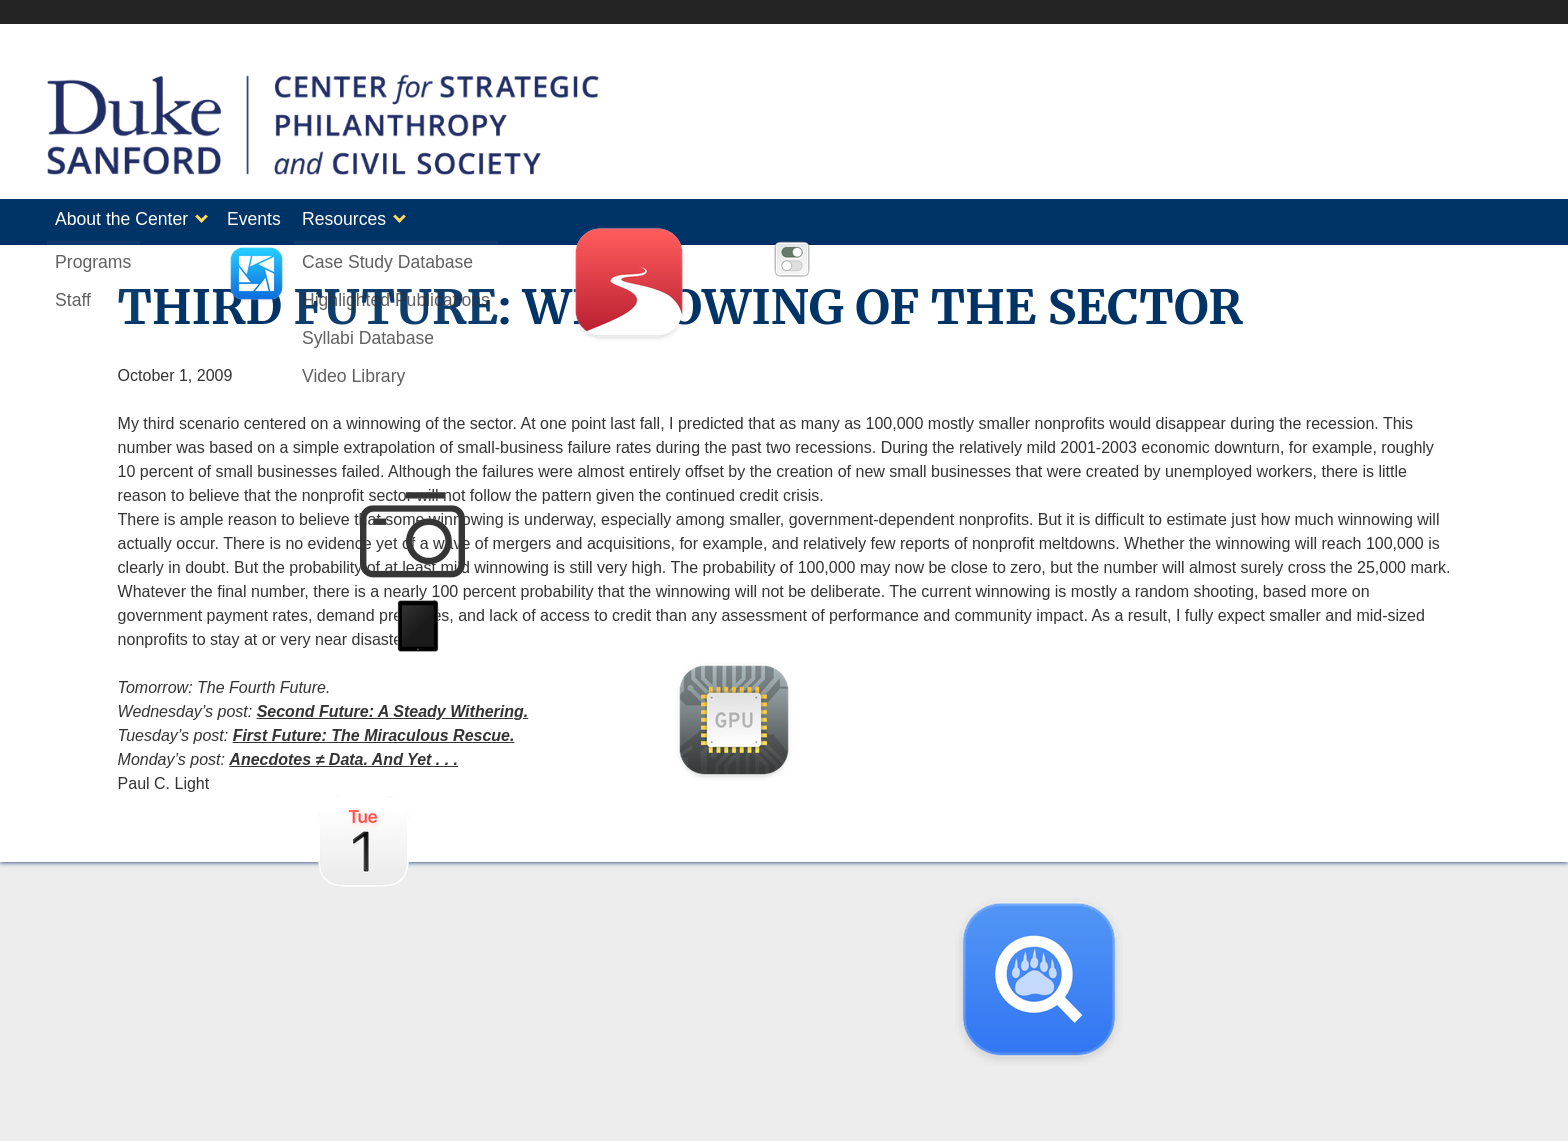 The height and width of the screenshot is (1141, 1568). What do you see at coordinates (256, 273) in the screenshot?
I see `open Lens, a Kubernetes IDE for managing clusters` at bounding box center [256, 273].